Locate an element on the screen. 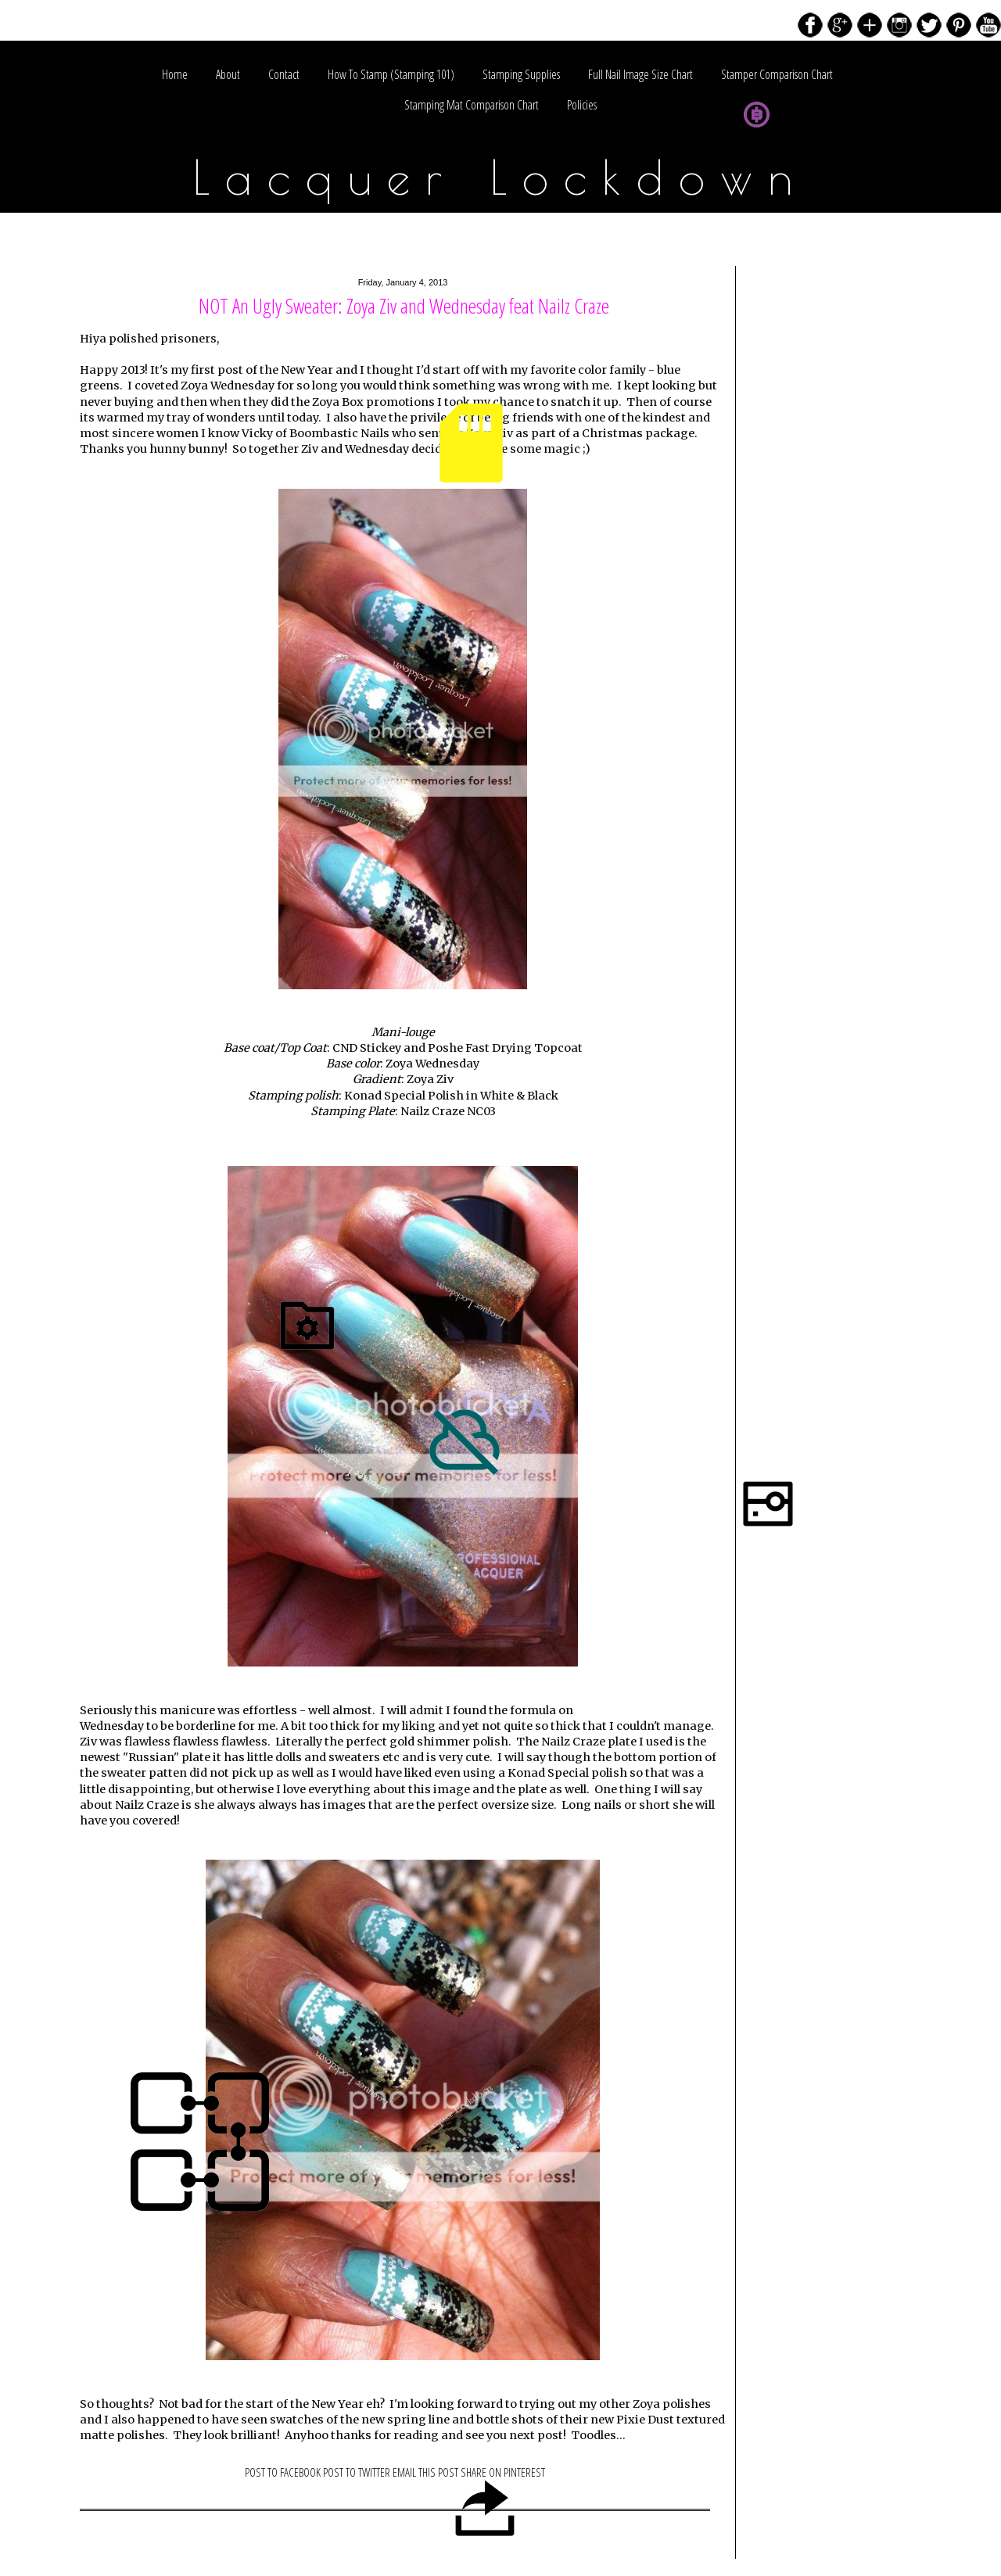  xyflow brand logo is located at coordinates (199, 2141).